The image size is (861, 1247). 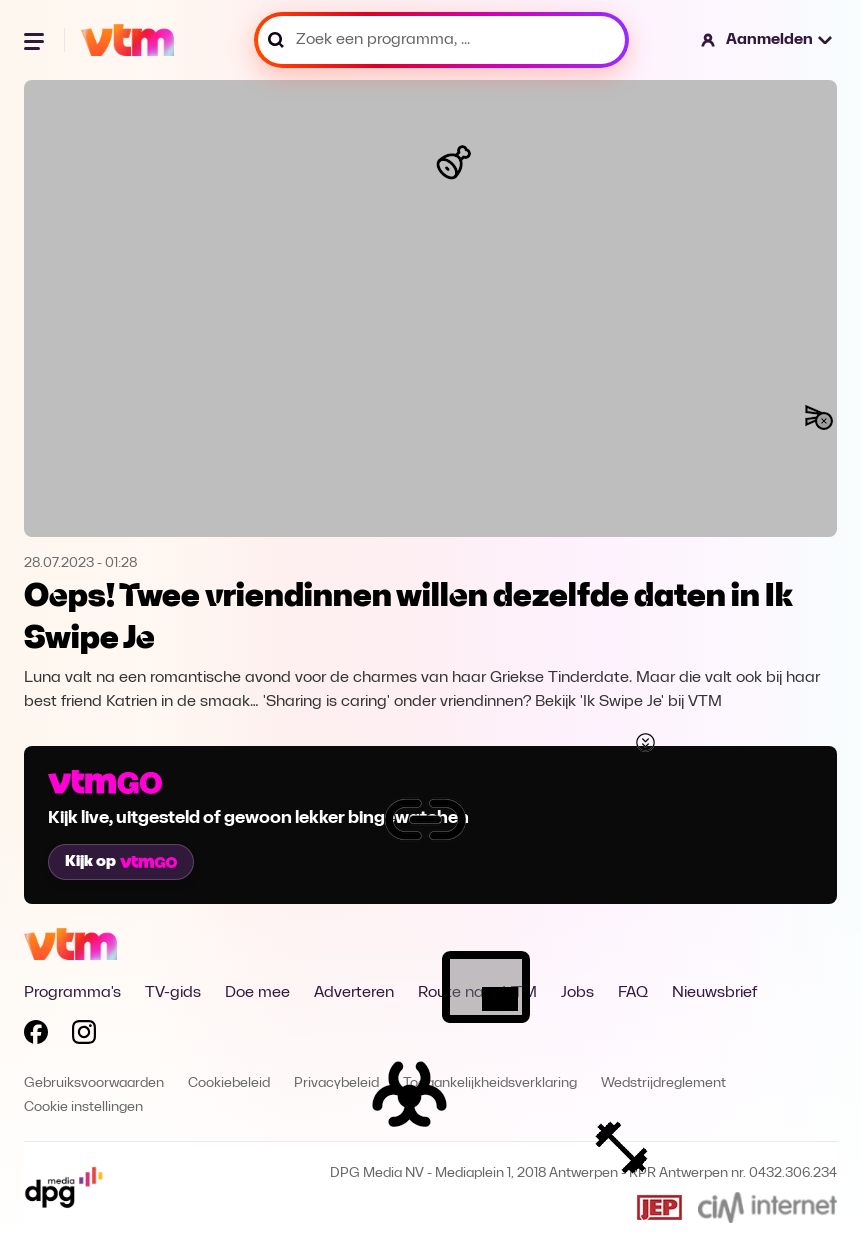 I want to click on indicates hazardous or biohazardous material warning, so click(x=409, y=1096).